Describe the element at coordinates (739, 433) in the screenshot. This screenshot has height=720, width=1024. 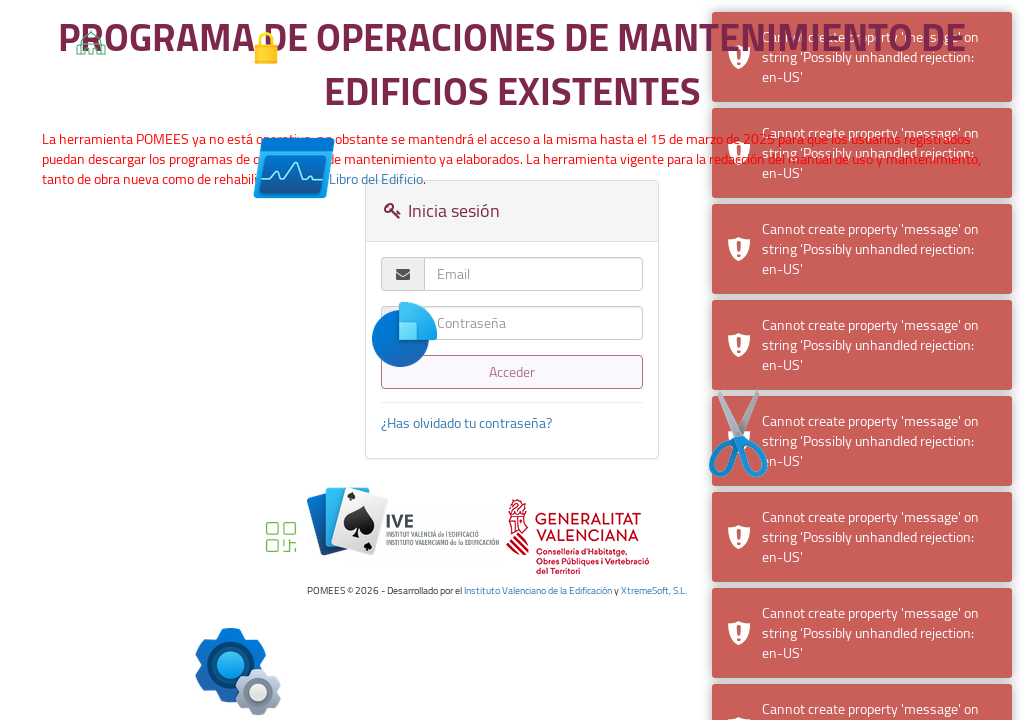
I see `cut selected content to clipboard` at that location.